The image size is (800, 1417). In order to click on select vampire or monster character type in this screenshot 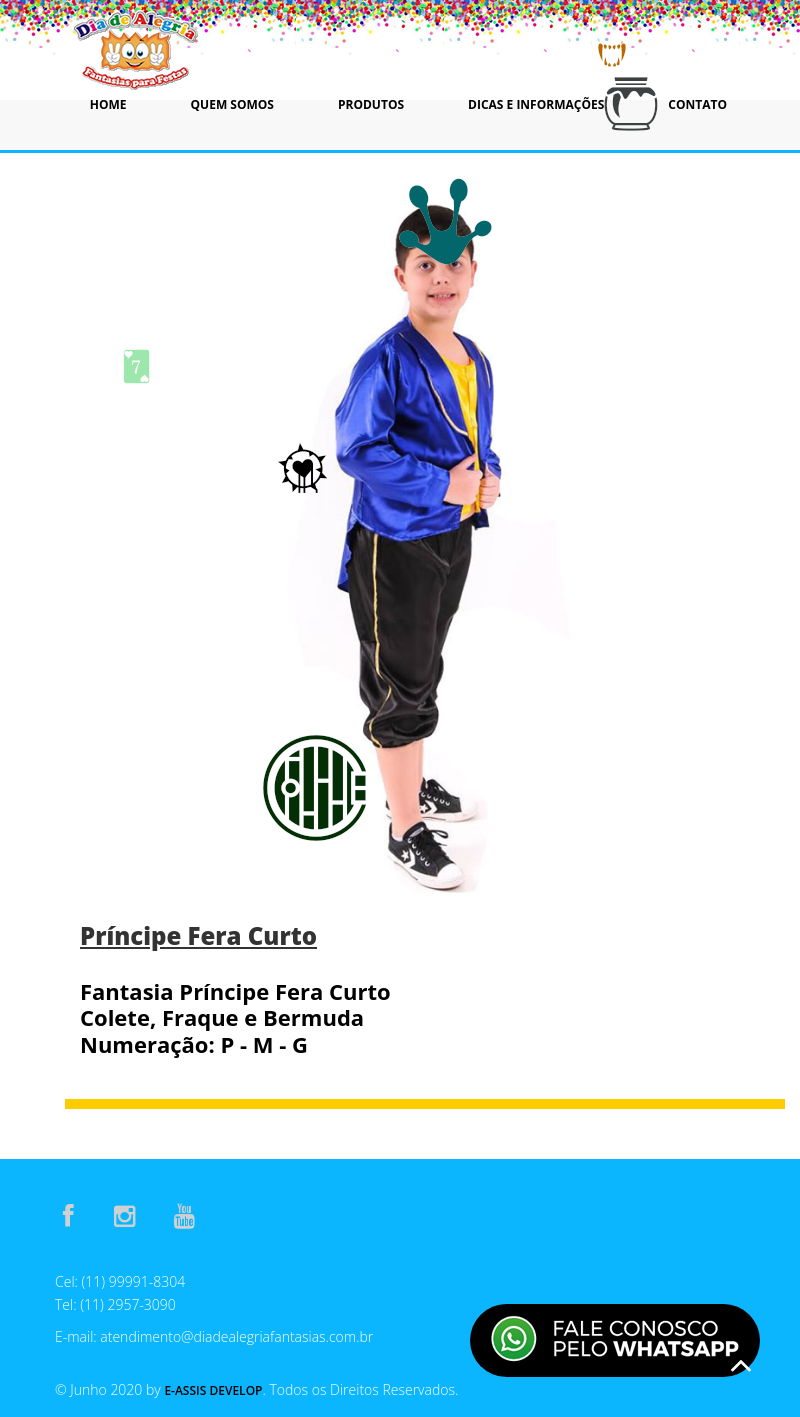, I will do `click(612, 55)`.